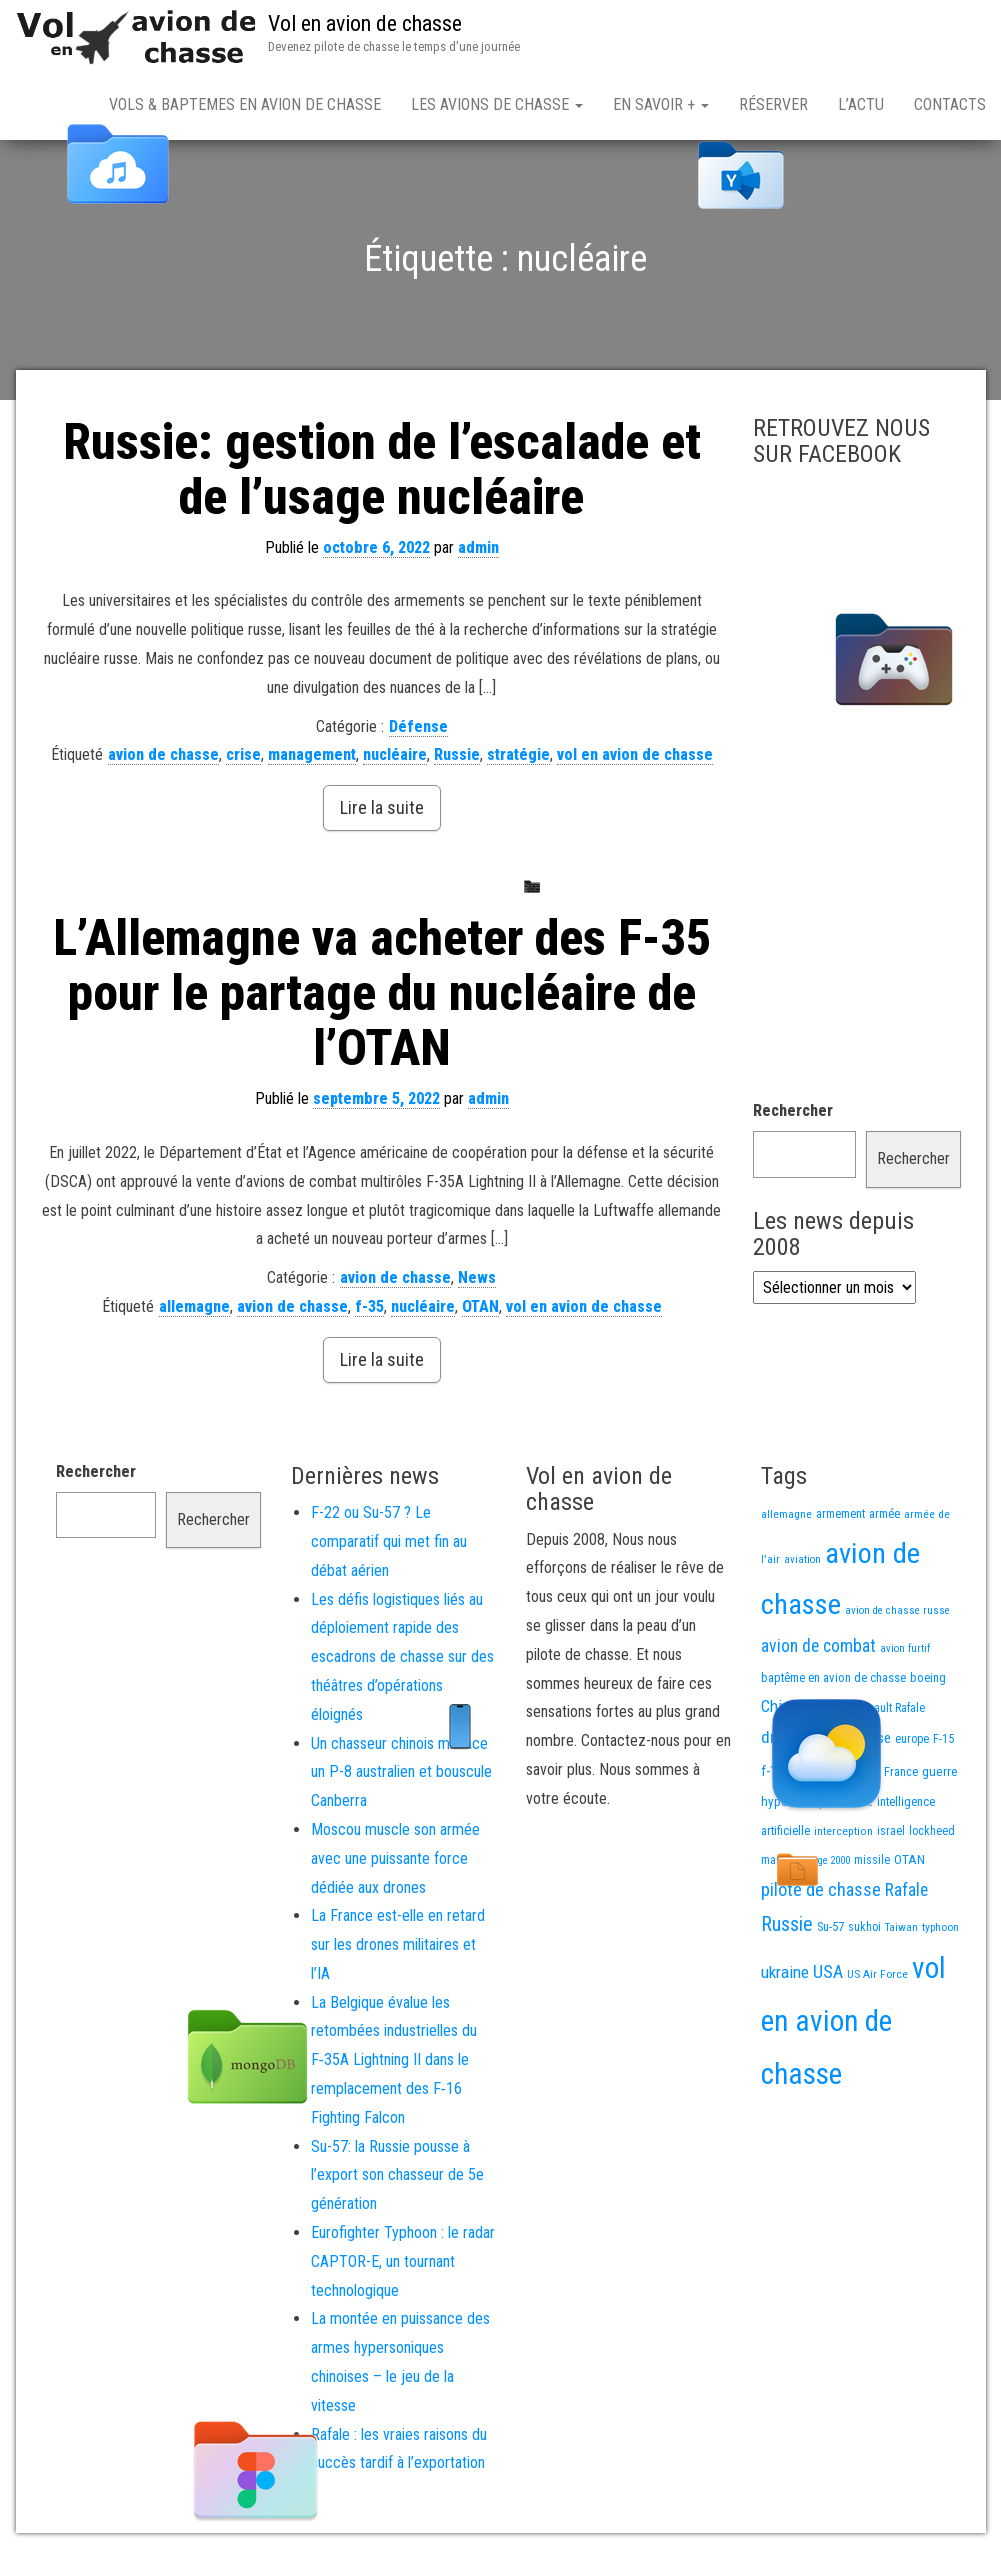 This screenshot has height=2553, width=1001. Describe the element at coordinates (740, 177) in the screenshot. I see `open folder containing Microsoft Yammer files` at that location.